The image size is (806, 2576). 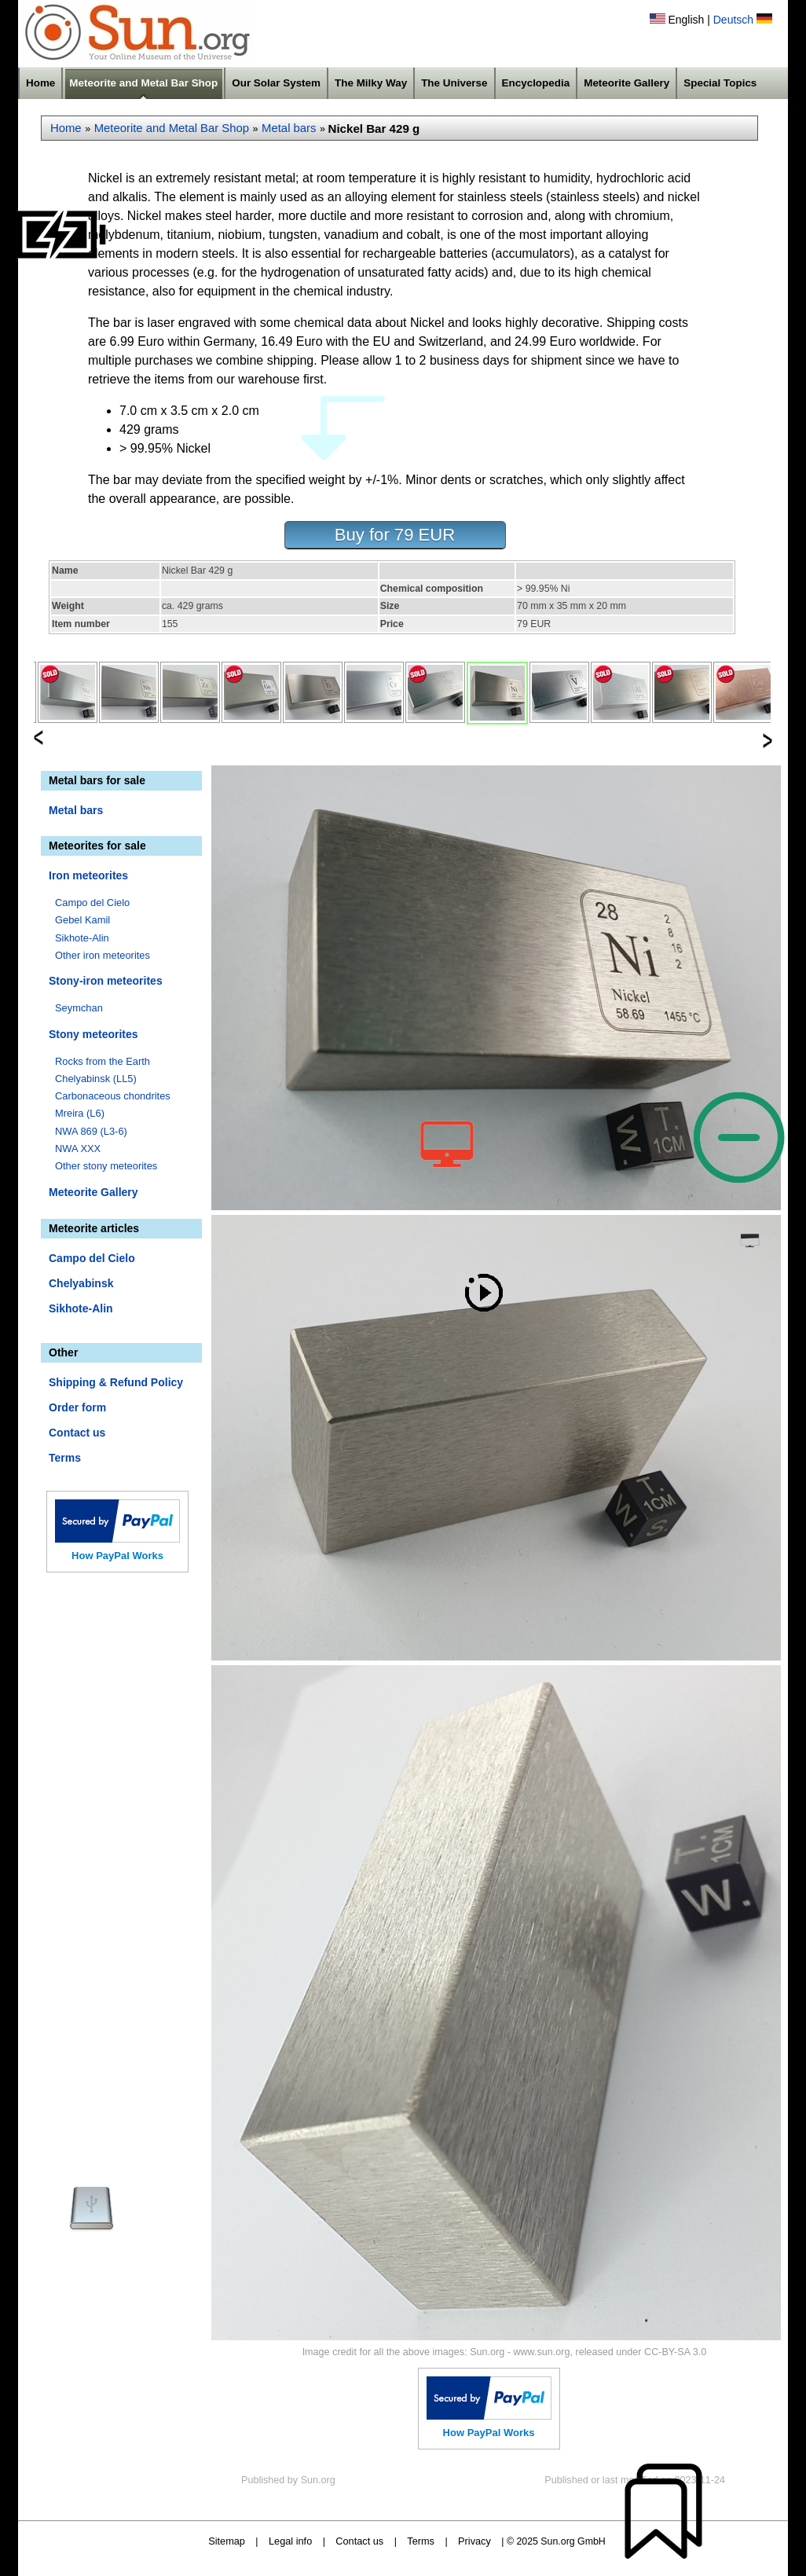 What do you see at coordinates (749, 1239) in the screenshot?
I see `access TV or display settings` at bounding box center [749, 1239].